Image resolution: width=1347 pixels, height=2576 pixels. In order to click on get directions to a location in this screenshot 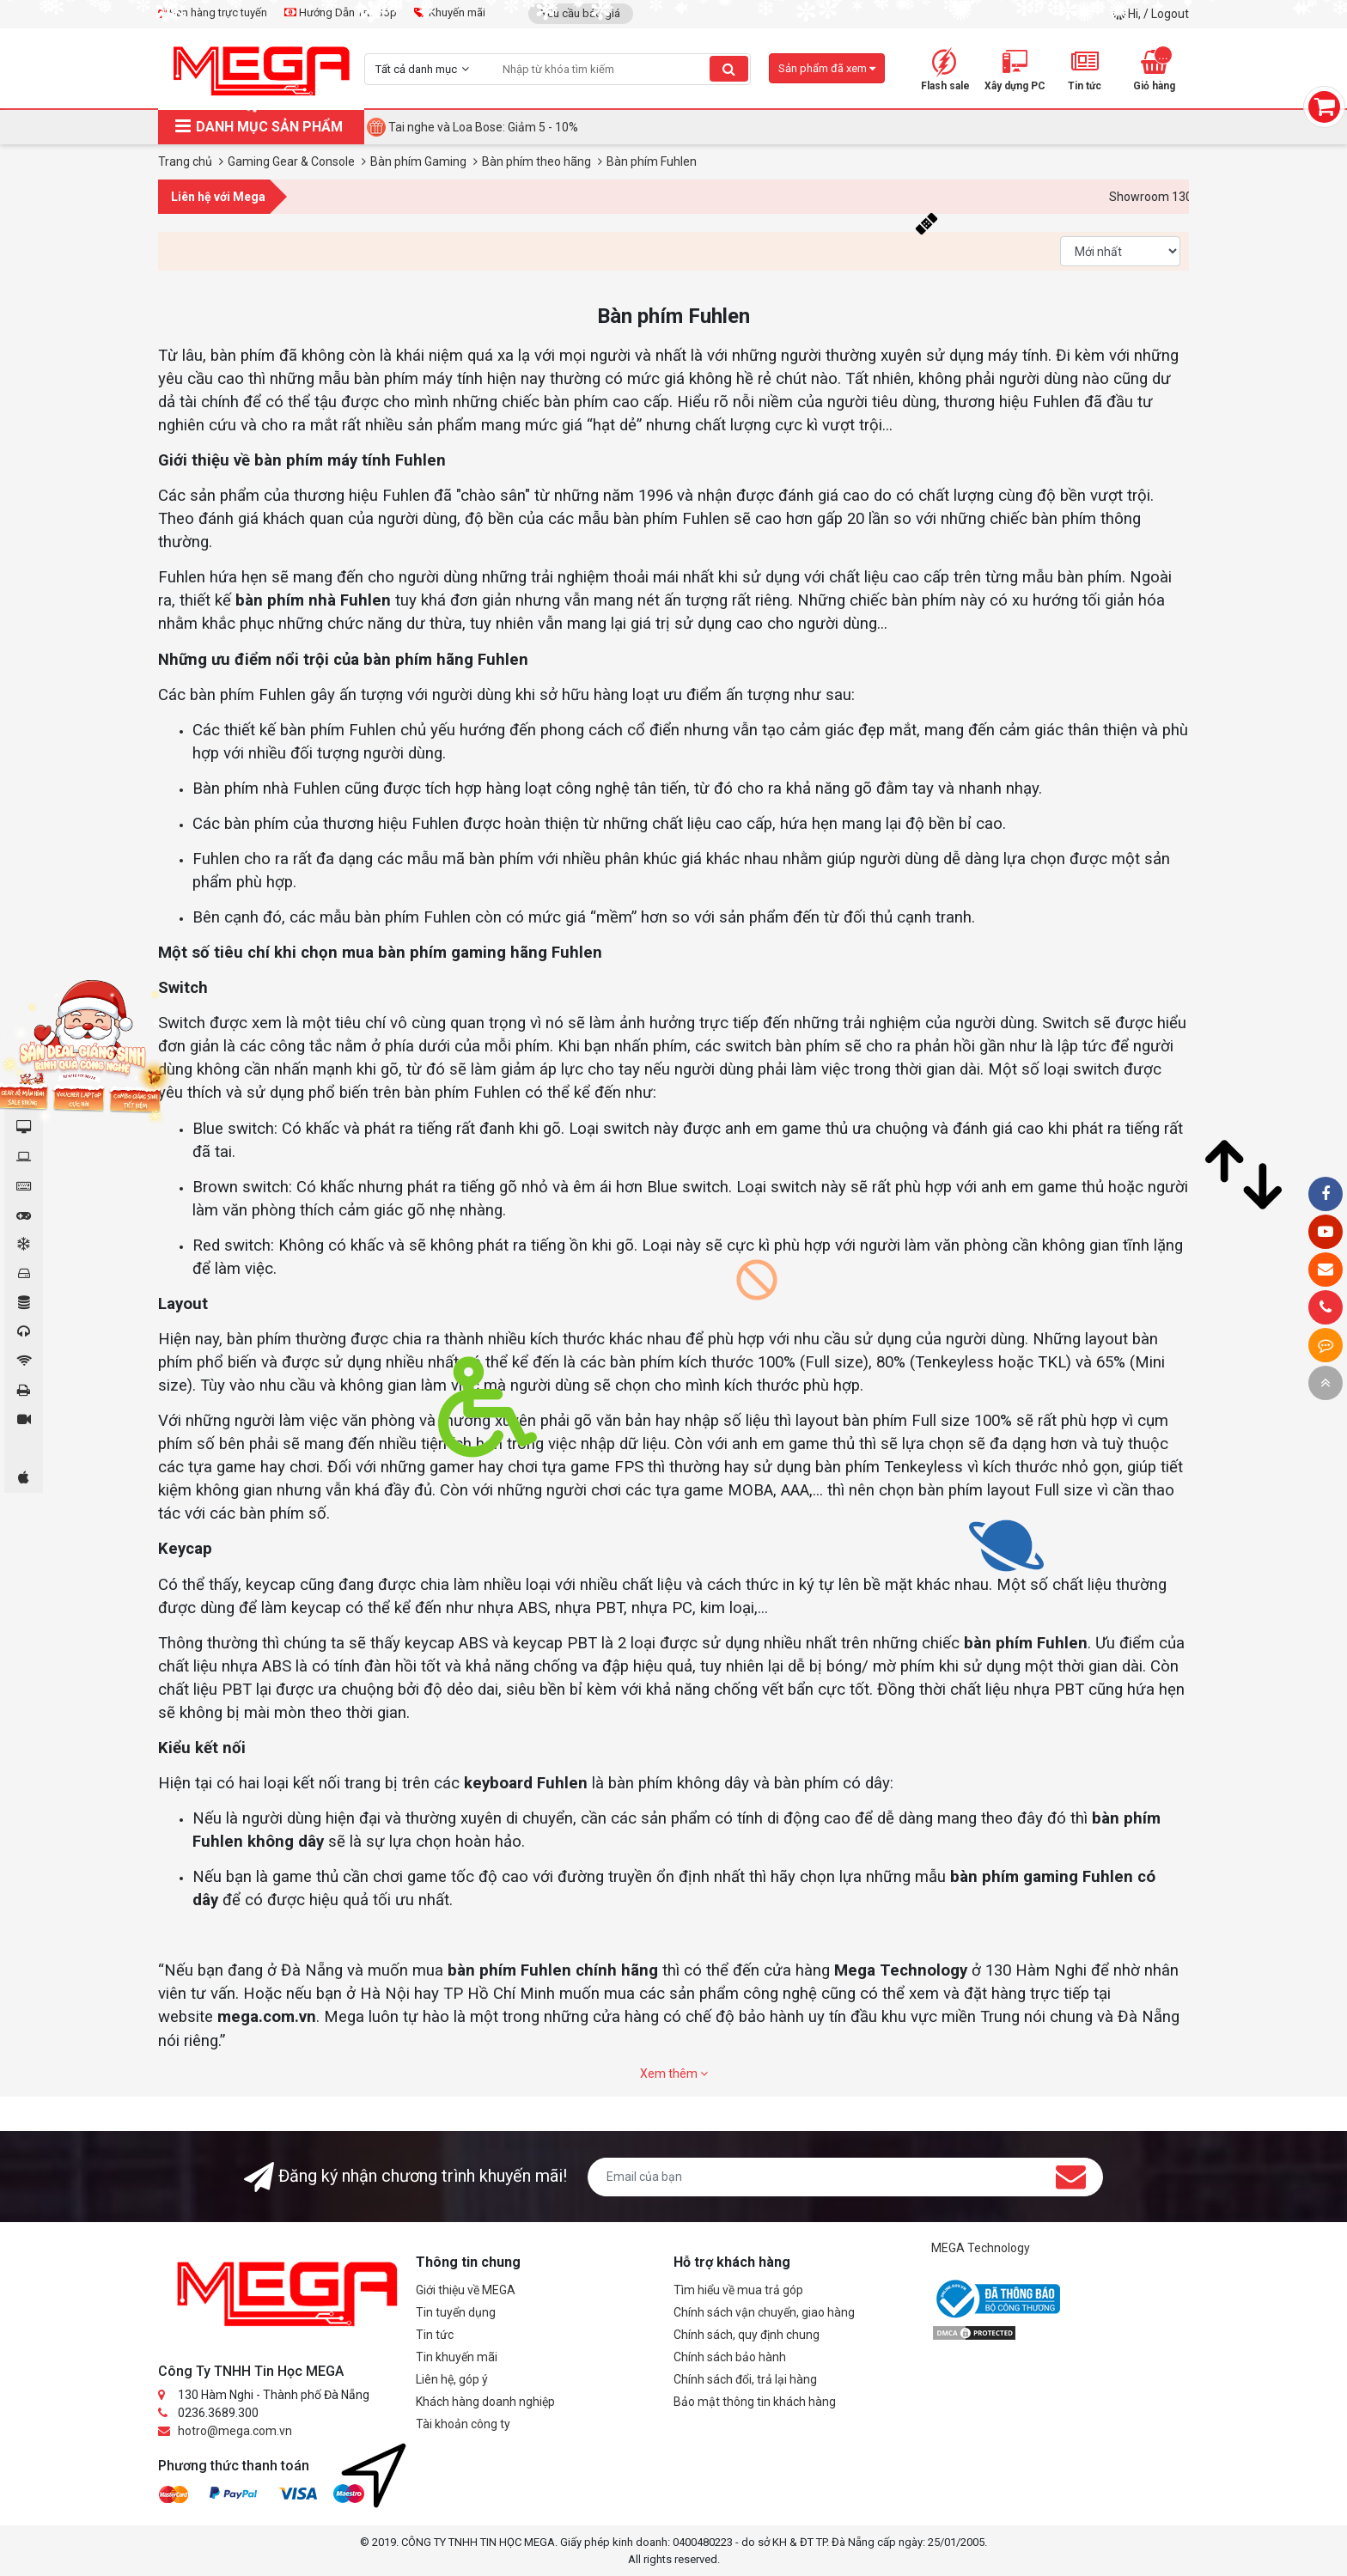, I will do `click(374, 2476)`.